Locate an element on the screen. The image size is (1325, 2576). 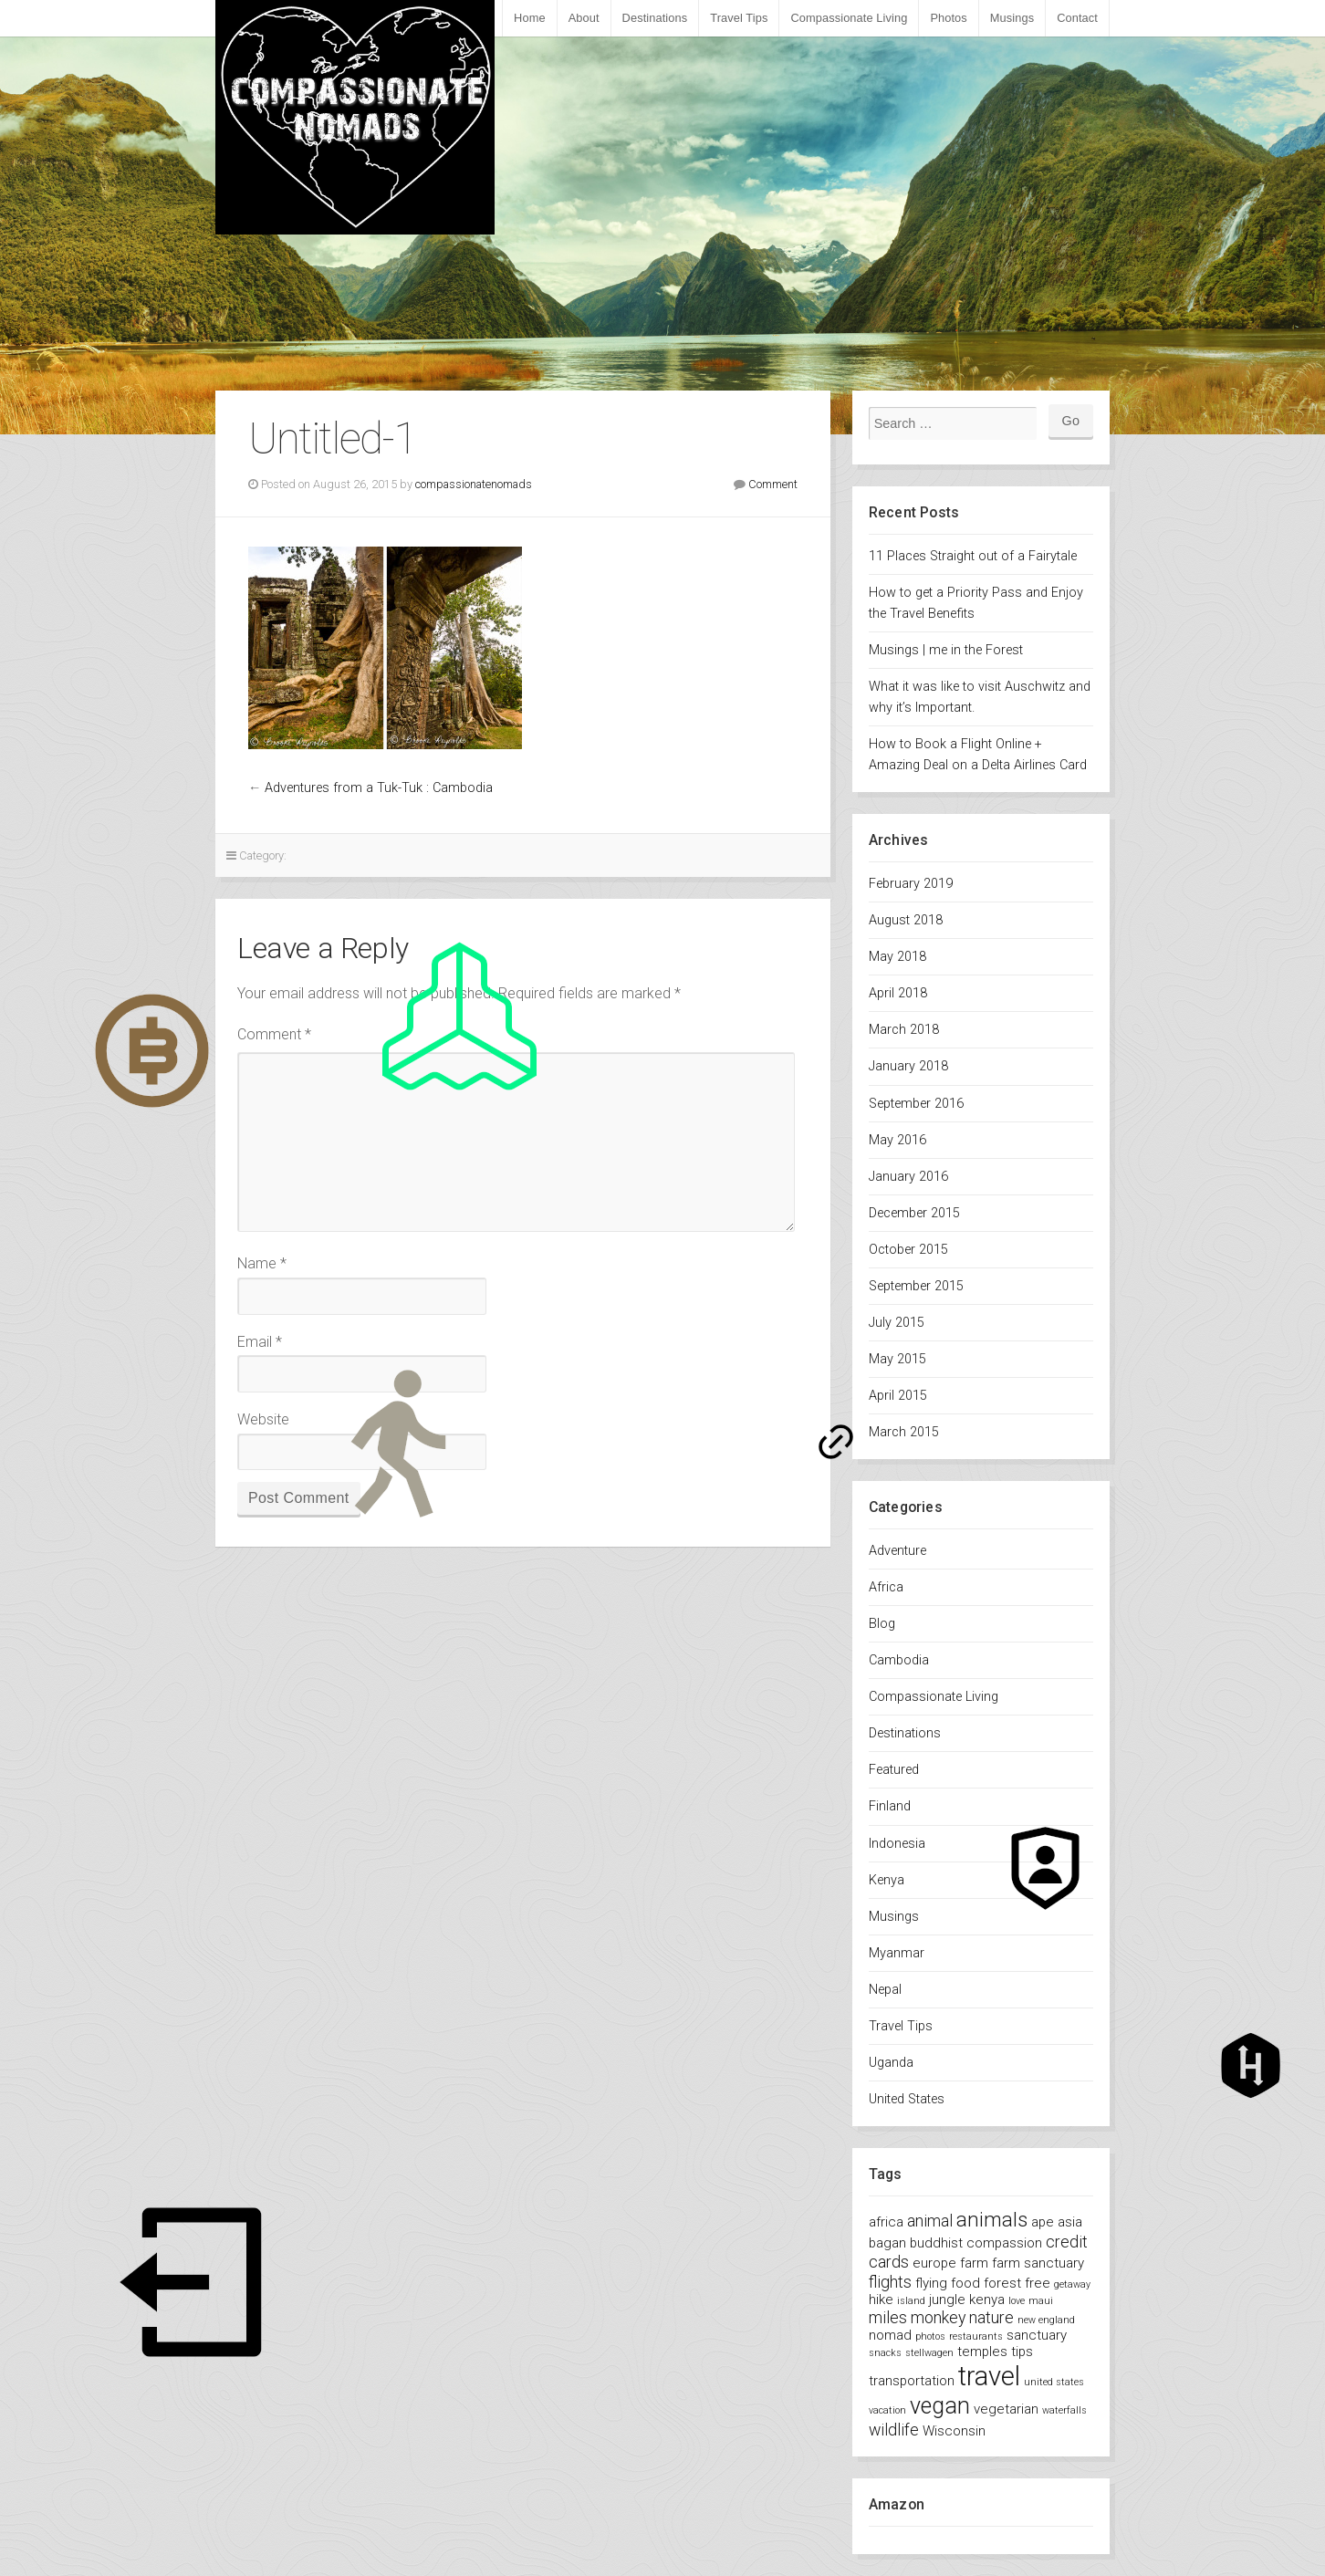
insert or add a hyperlink is located at coordinates (836, 1442).